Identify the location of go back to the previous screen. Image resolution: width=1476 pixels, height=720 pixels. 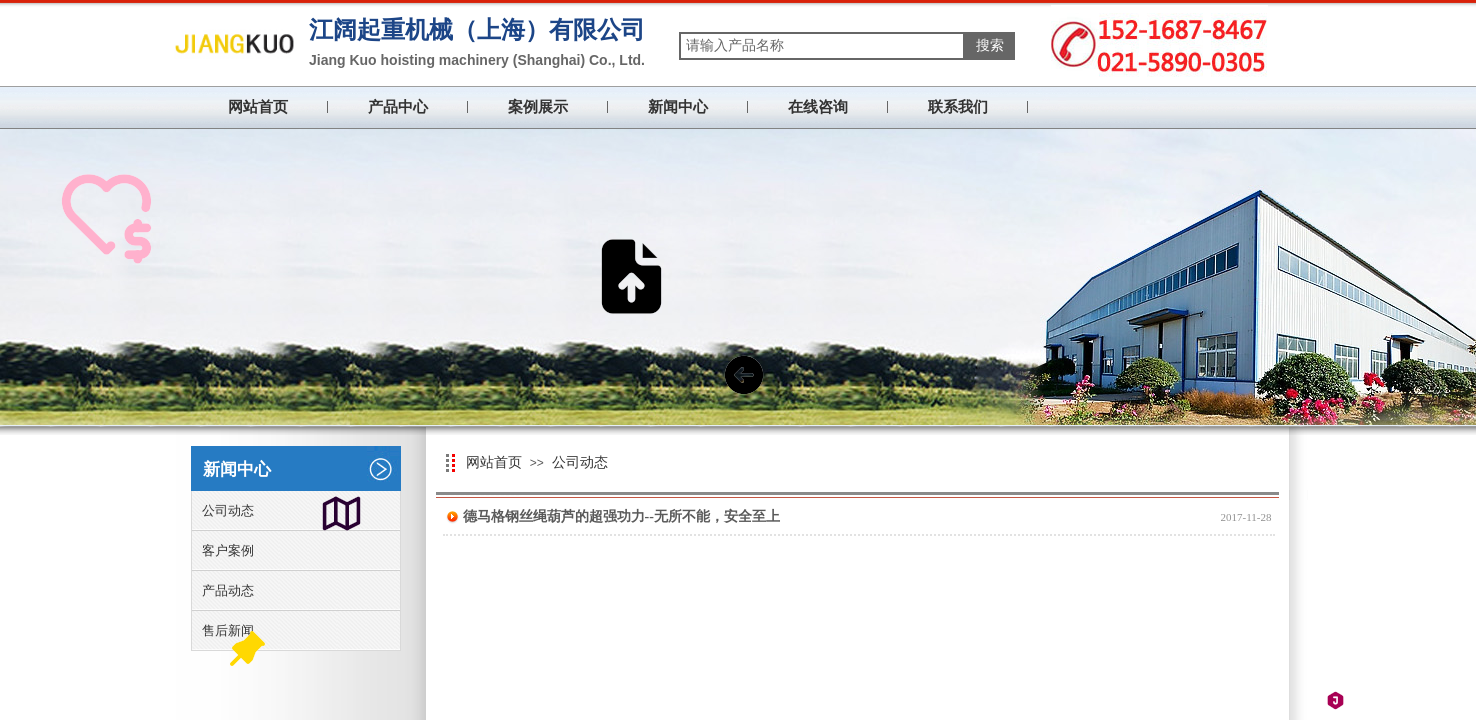
(744, 375).